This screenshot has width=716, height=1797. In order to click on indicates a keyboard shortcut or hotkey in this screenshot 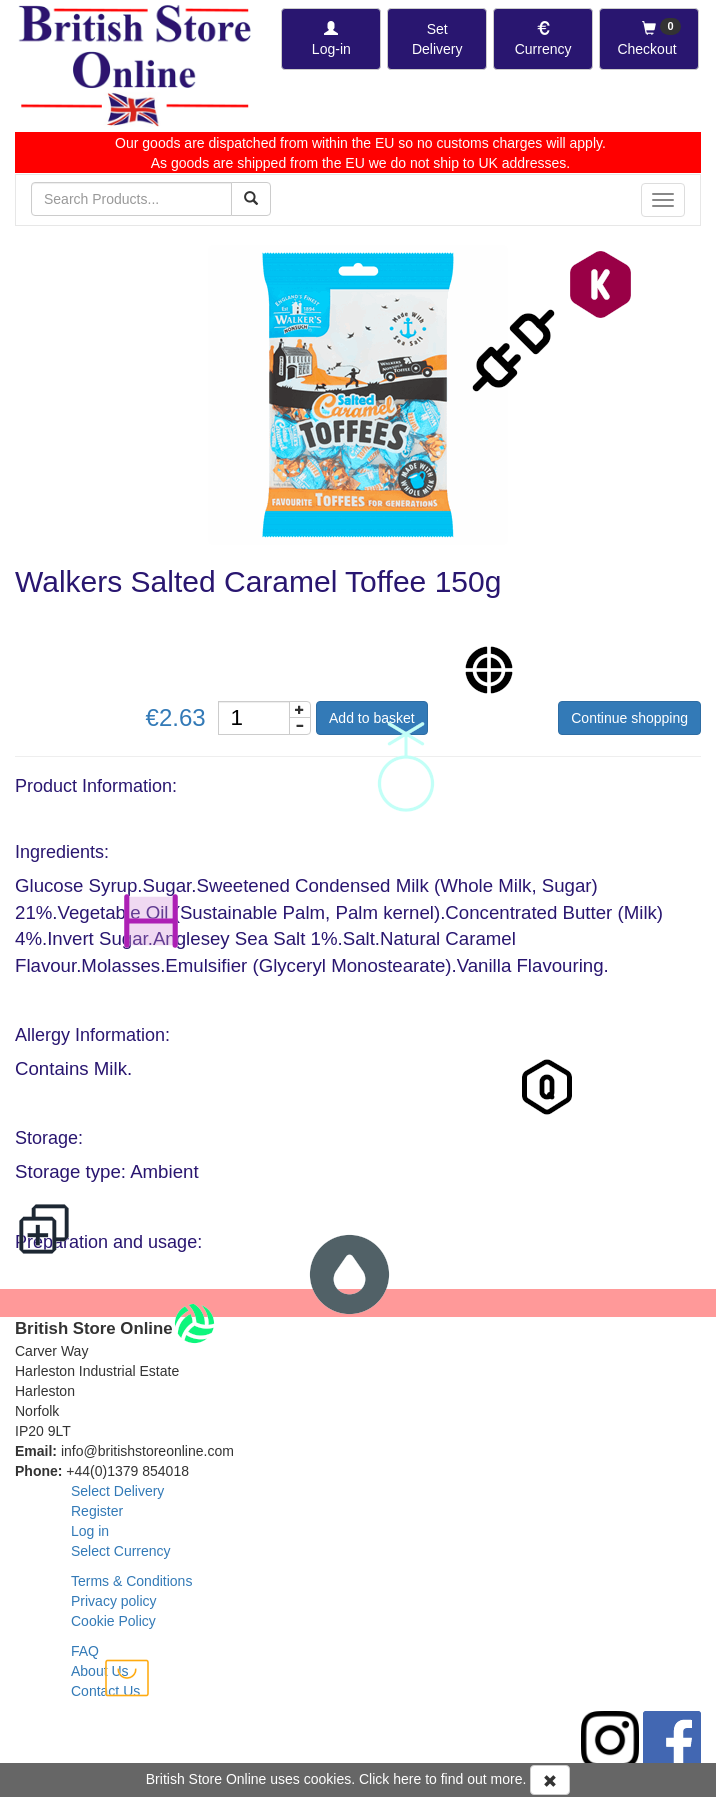, I will do `click(600, 284)`.